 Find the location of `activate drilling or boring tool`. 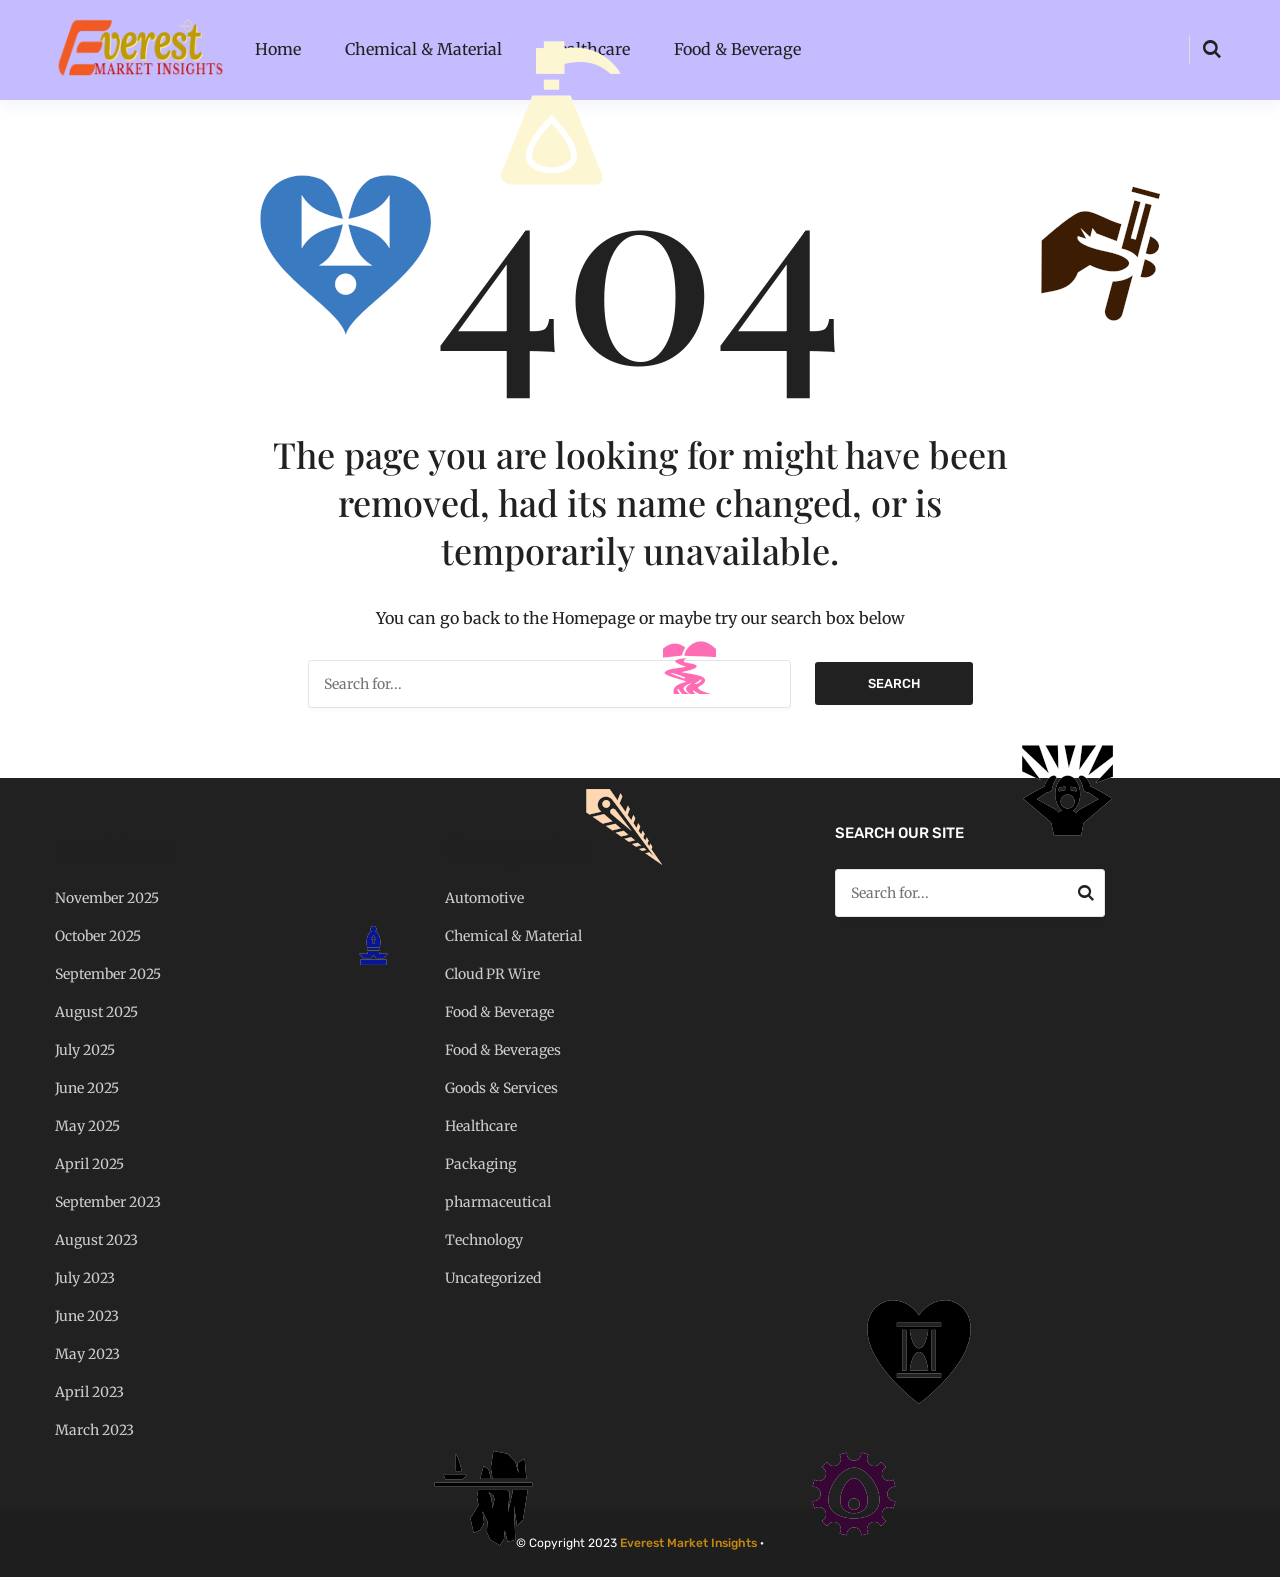

activate drilling or boring tool is located at coordinates (624, 827).